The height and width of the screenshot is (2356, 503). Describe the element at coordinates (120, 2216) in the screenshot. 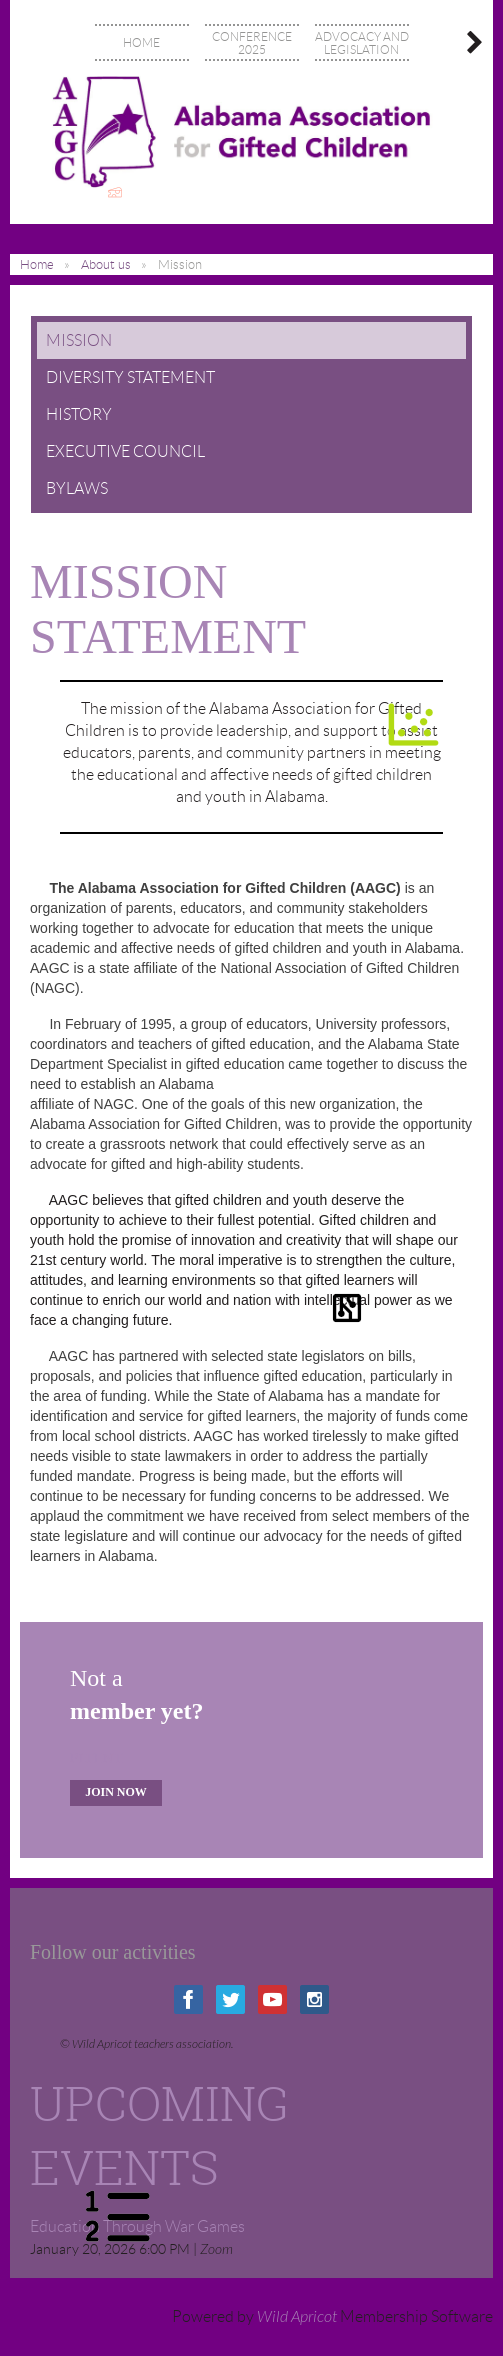

I see `create a numbered list` at that location.